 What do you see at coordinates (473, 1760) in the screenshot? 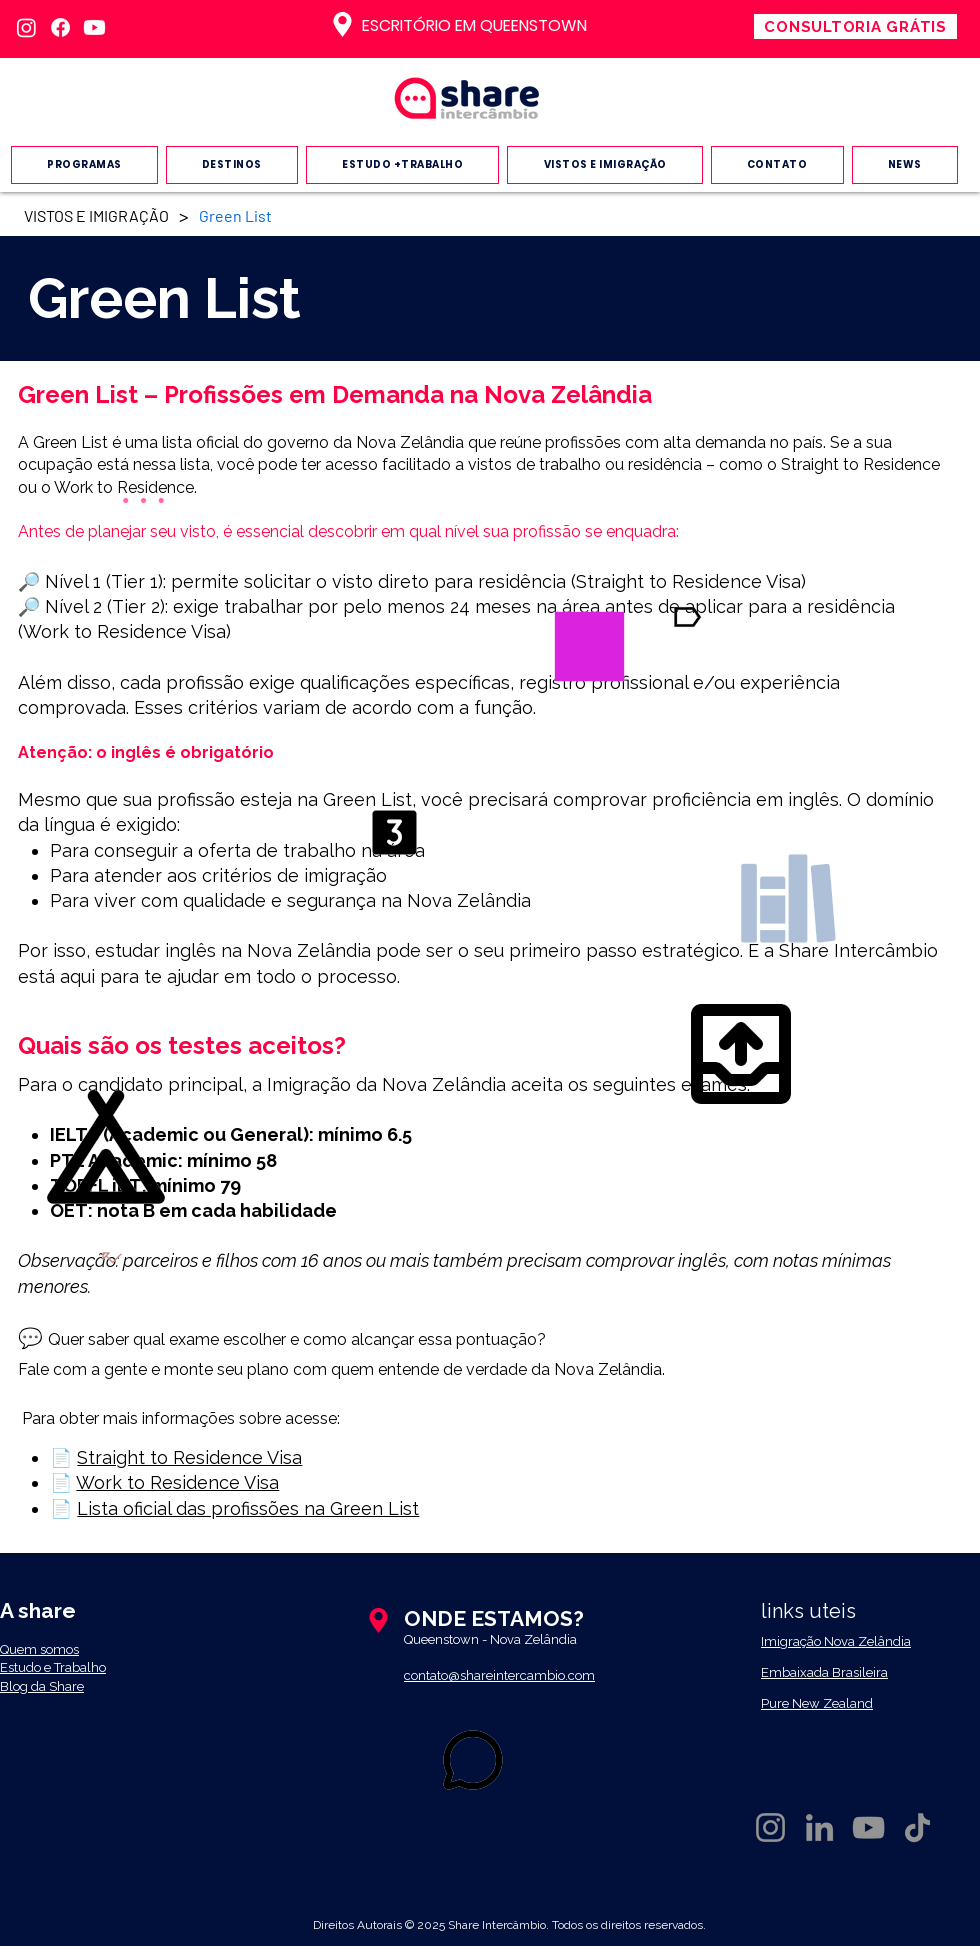
I see `open chat or messaging` at bounding box center [473, 1760].